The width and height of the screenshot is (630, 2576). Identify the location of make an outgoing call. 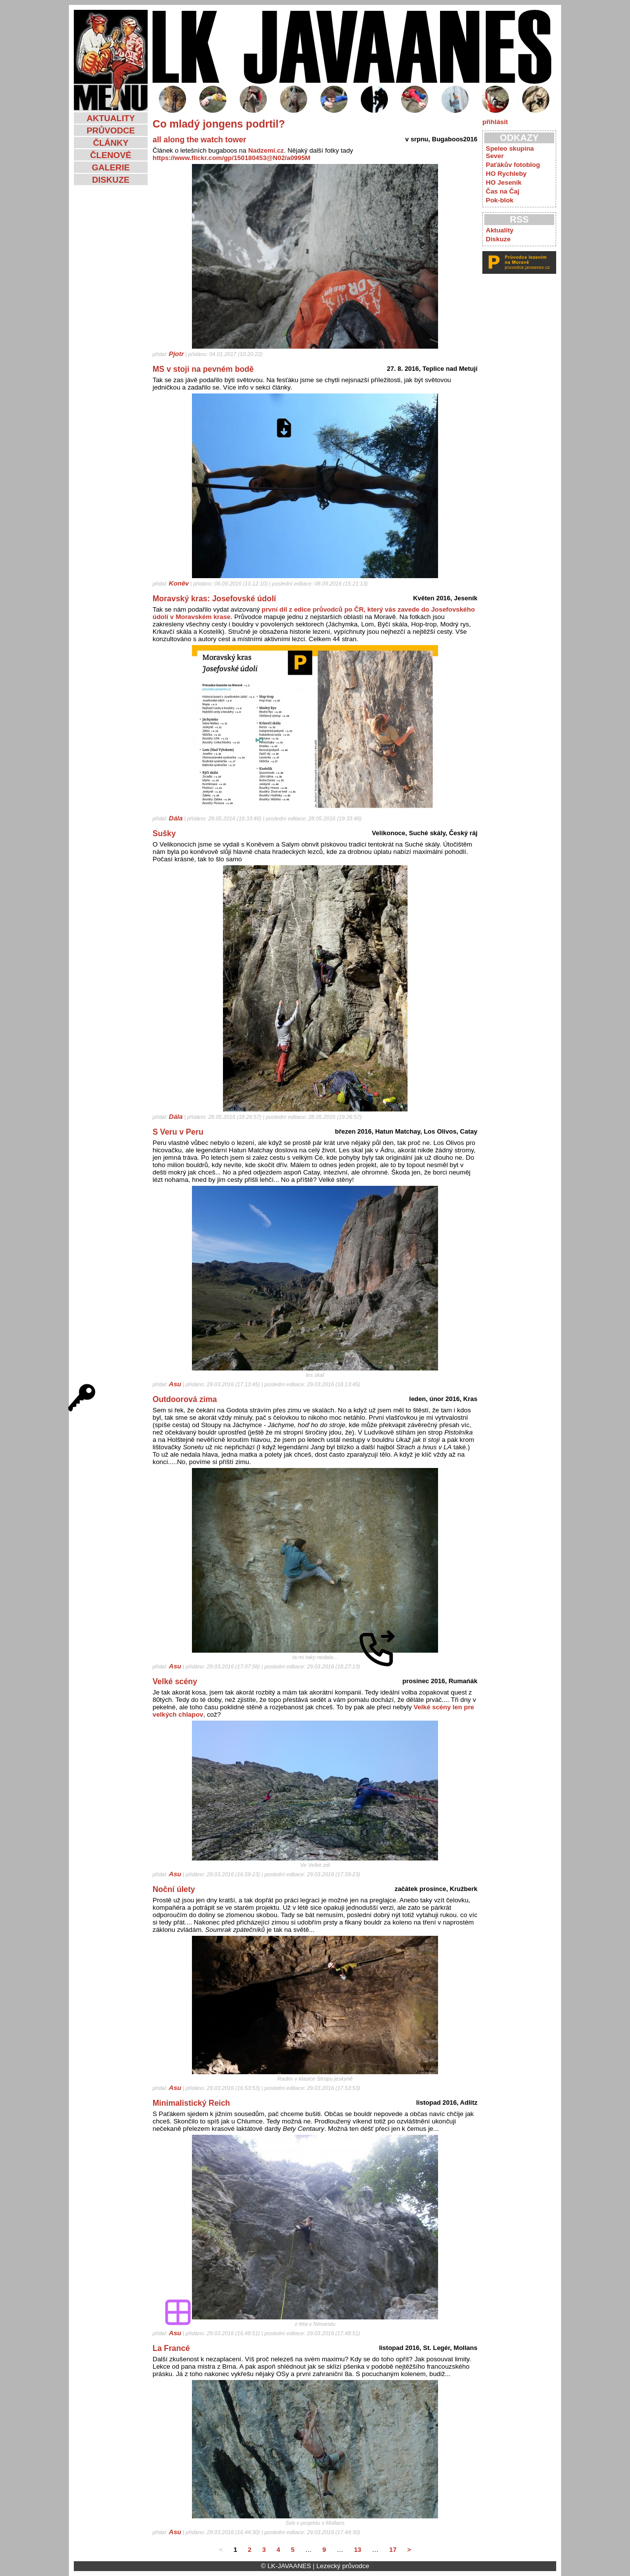
(377, 1649).